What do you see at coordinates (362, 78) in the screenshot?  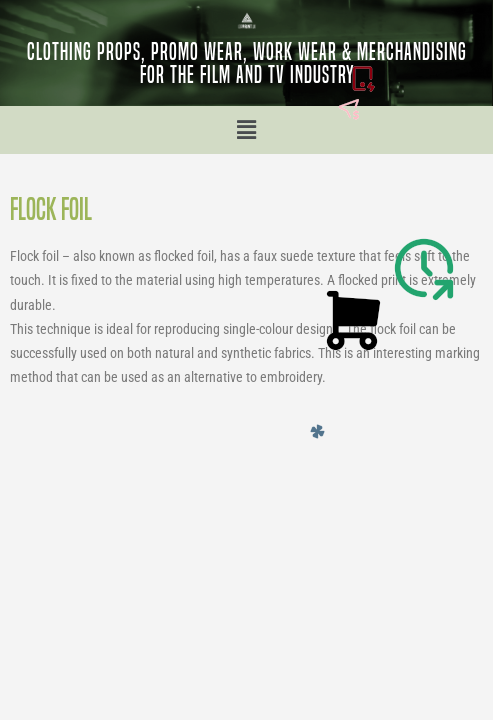 I see `tablet charging status` at bounding box center [362, 78].